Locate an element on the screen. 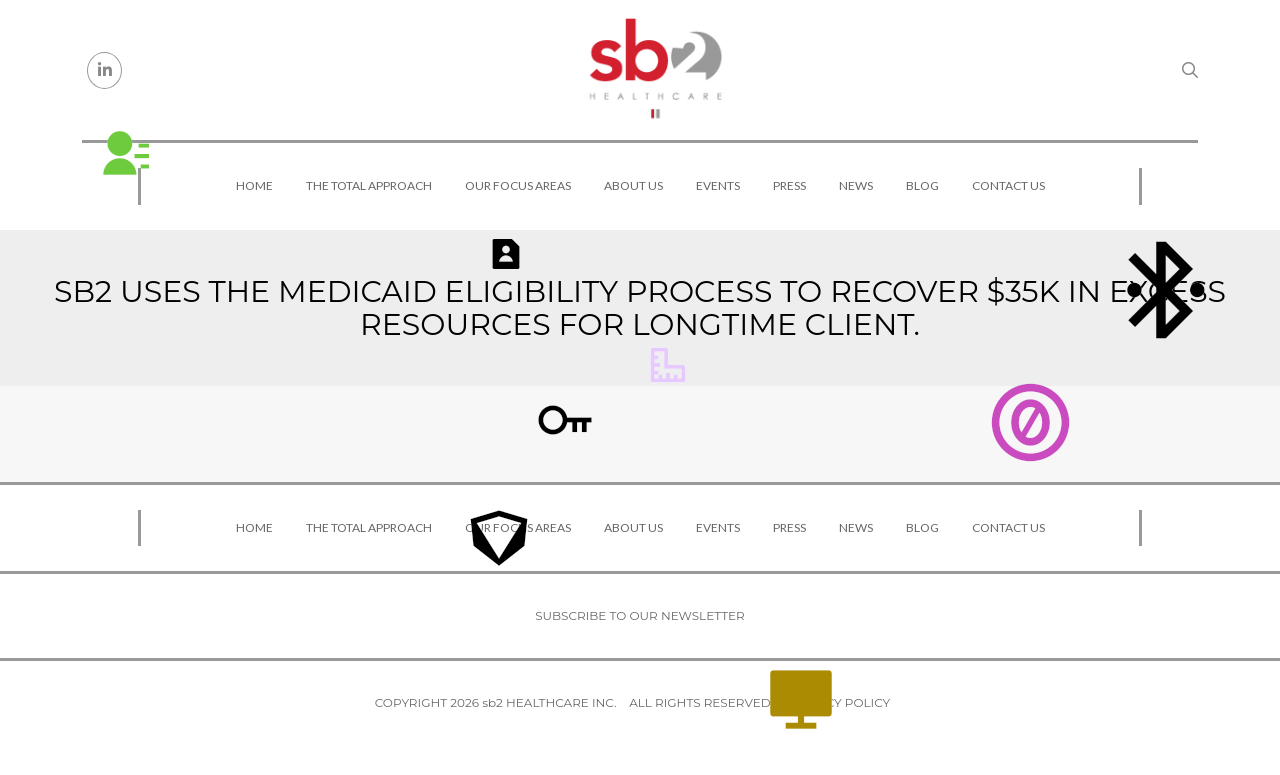 This screenshot has width=1280, height=775. connect to a bluetooth device is located at coordinates (1161, 290).